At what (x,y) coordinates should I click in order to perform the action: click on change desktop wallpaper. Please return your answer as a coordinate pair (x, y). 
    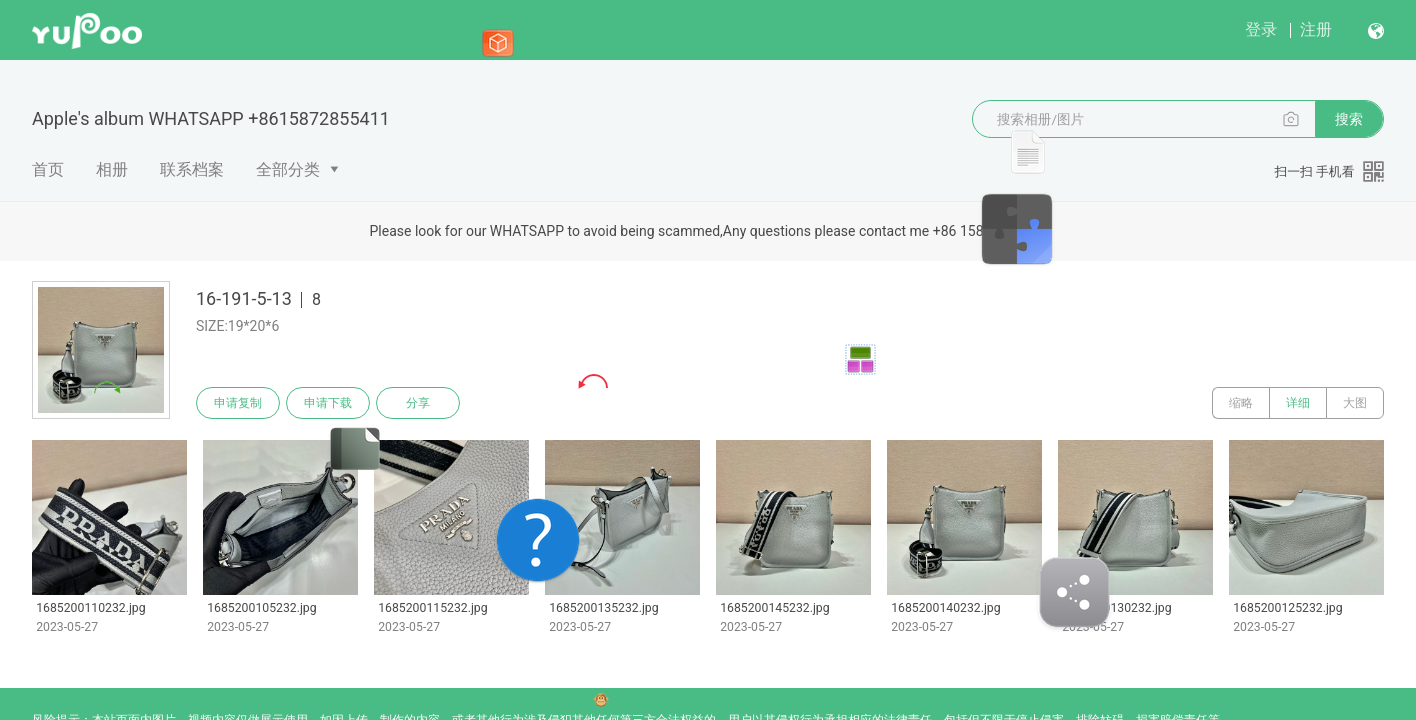
    Looking at the image, I should click on (355, 447).